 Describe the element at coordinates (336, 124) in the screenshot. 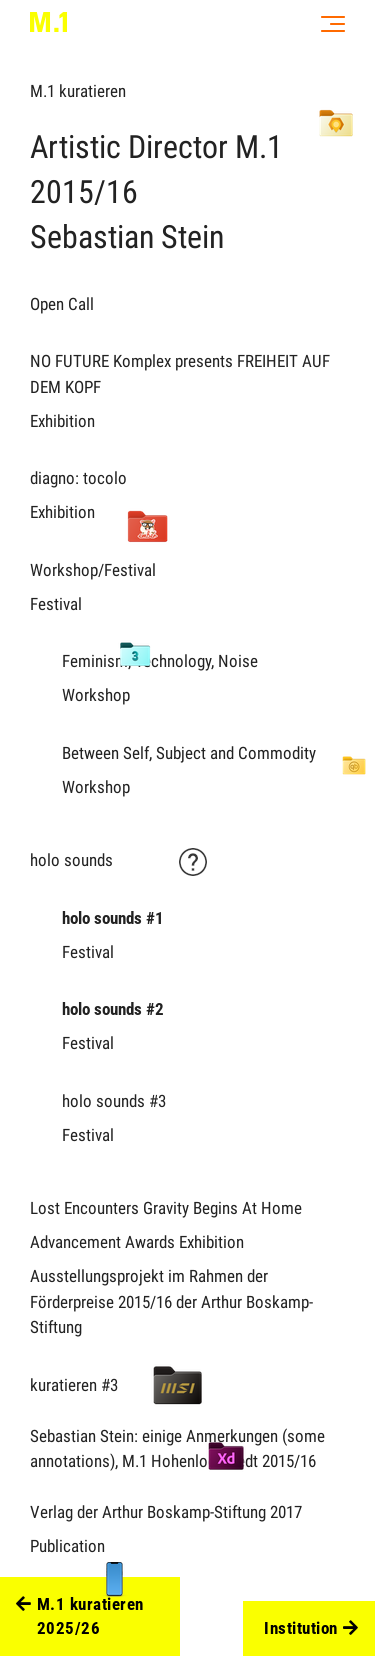

I see `open microsoft dynamics 365 field service folder` at that location.